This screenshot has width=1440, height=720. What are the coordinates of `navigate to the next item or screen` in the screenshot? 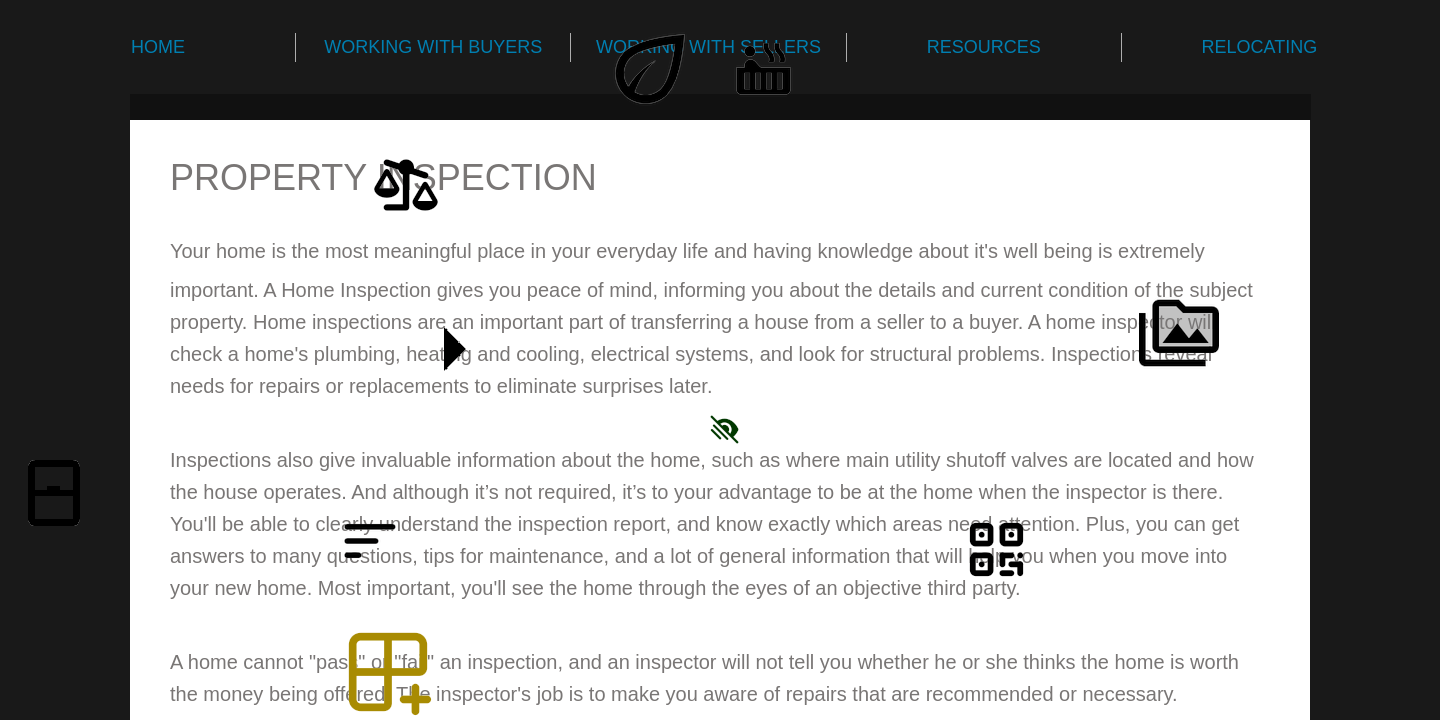 It's located at (453, 349).